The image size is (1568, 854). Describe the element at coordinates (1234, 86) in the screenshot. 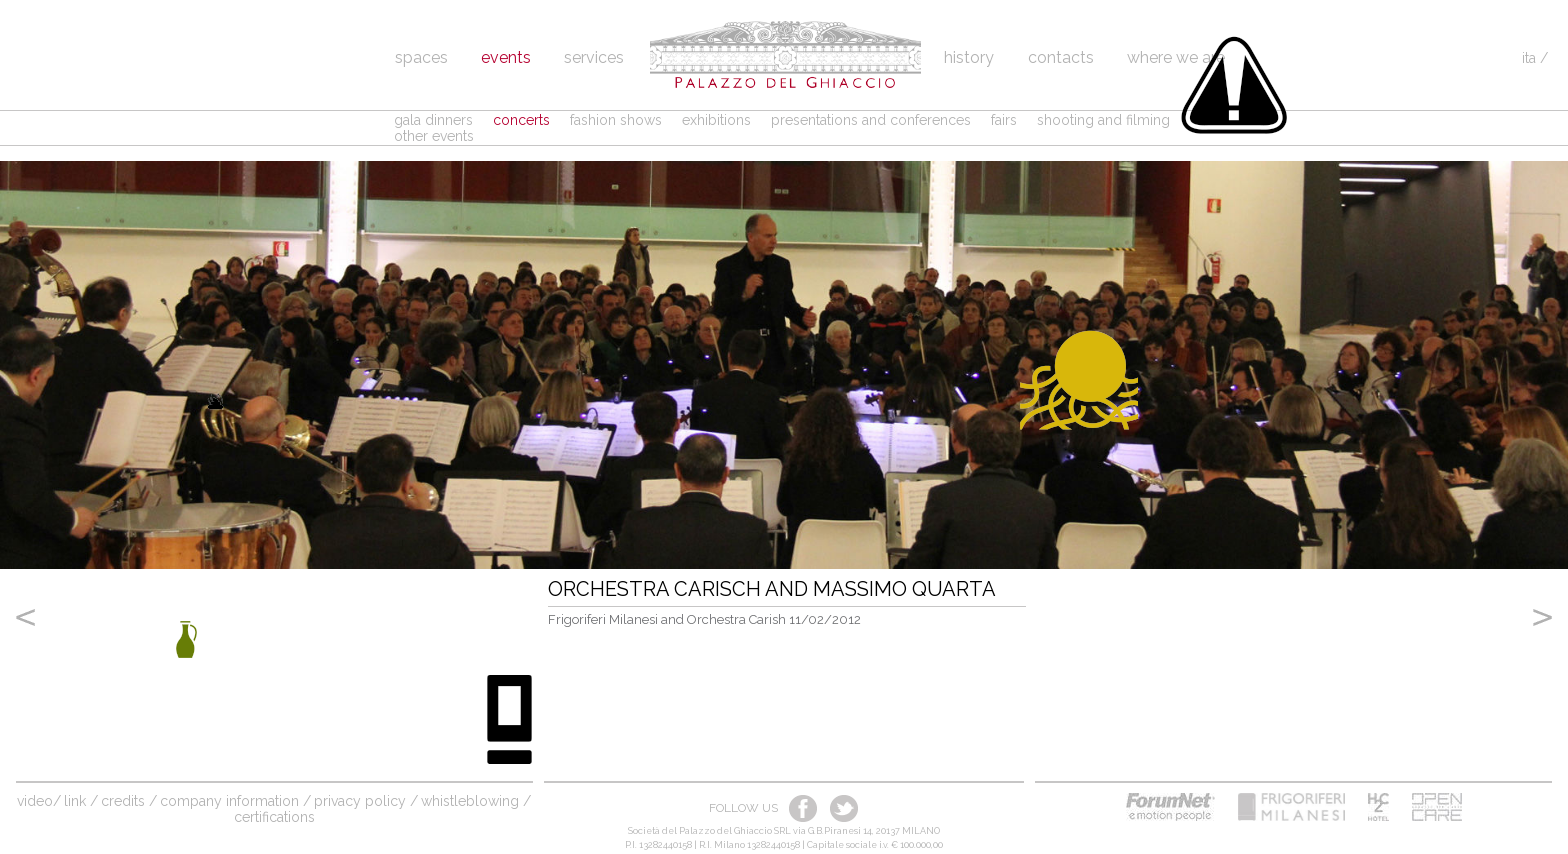

I see `warning or hazard alert indicator` at that location.